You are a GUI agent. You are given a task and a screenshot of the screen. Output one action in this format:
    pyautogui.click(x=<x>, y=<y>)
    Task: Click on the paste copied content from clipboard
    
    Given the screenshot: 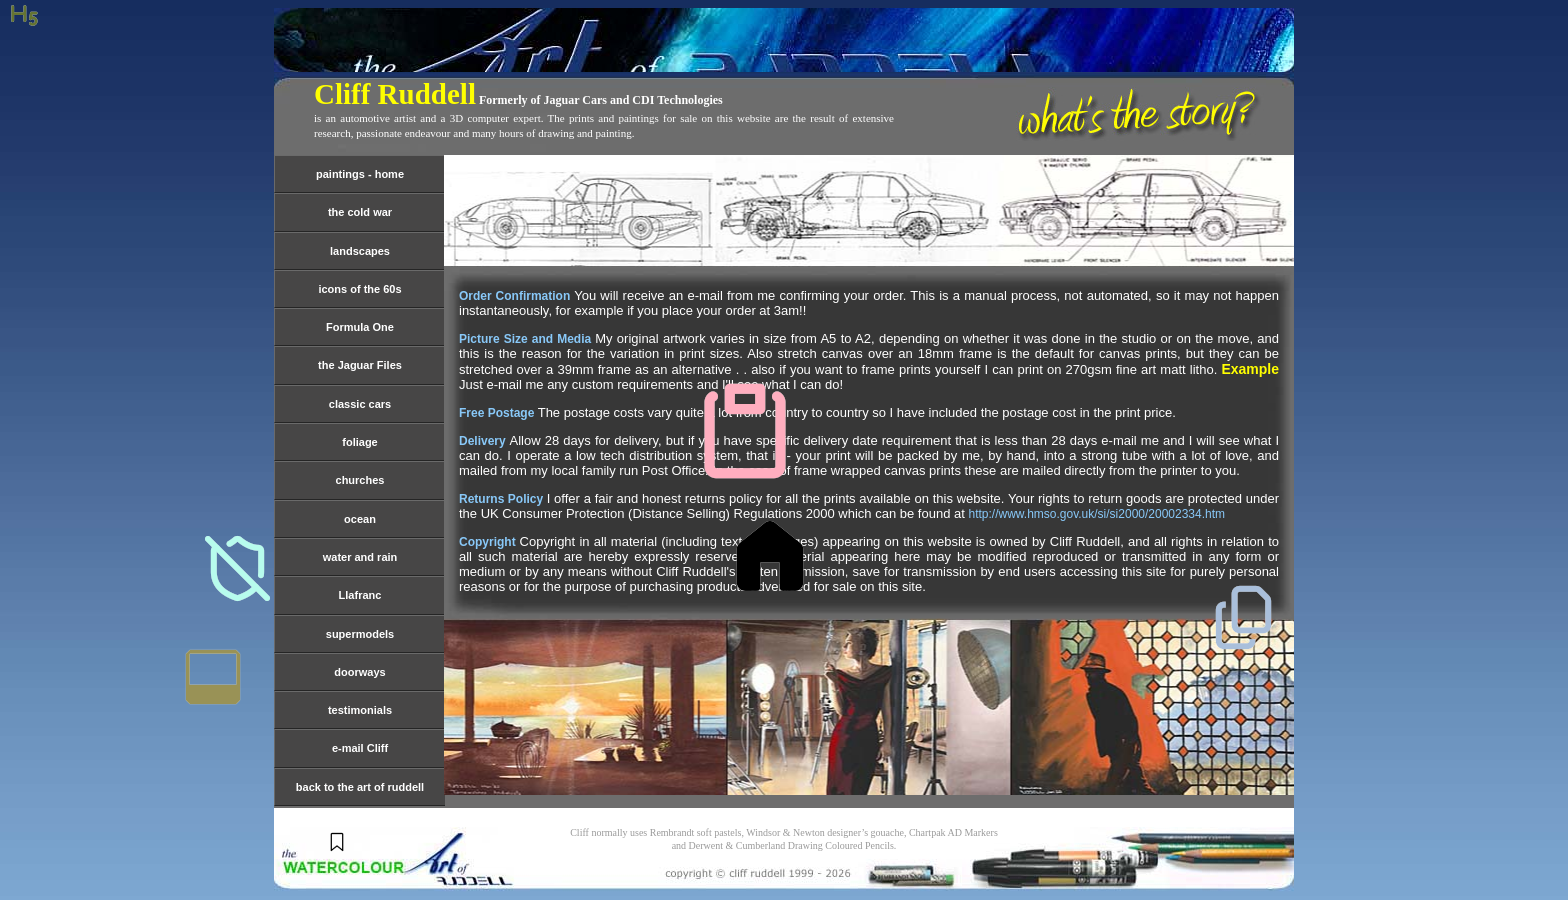 What is the action you would take?
    pyautogui.click(x=745, y=431)
    